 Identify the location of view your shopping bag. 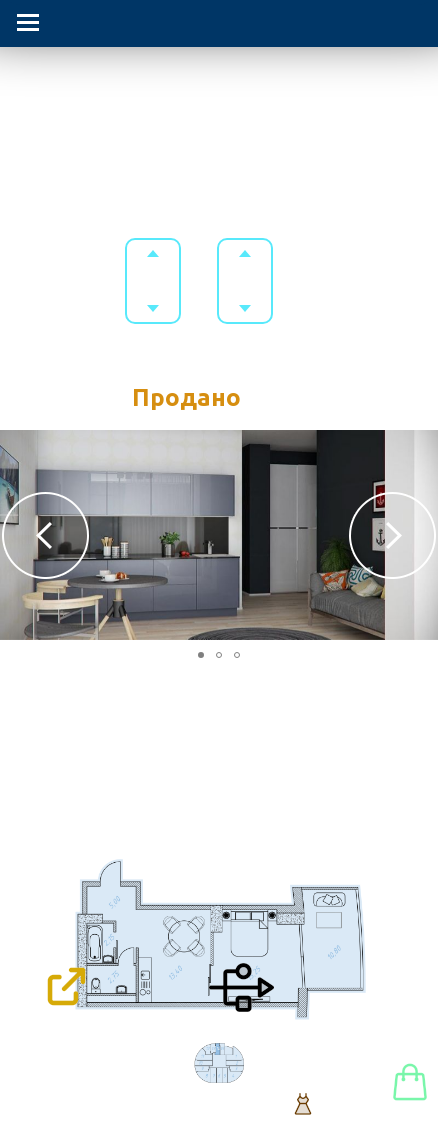
(410, 1082).